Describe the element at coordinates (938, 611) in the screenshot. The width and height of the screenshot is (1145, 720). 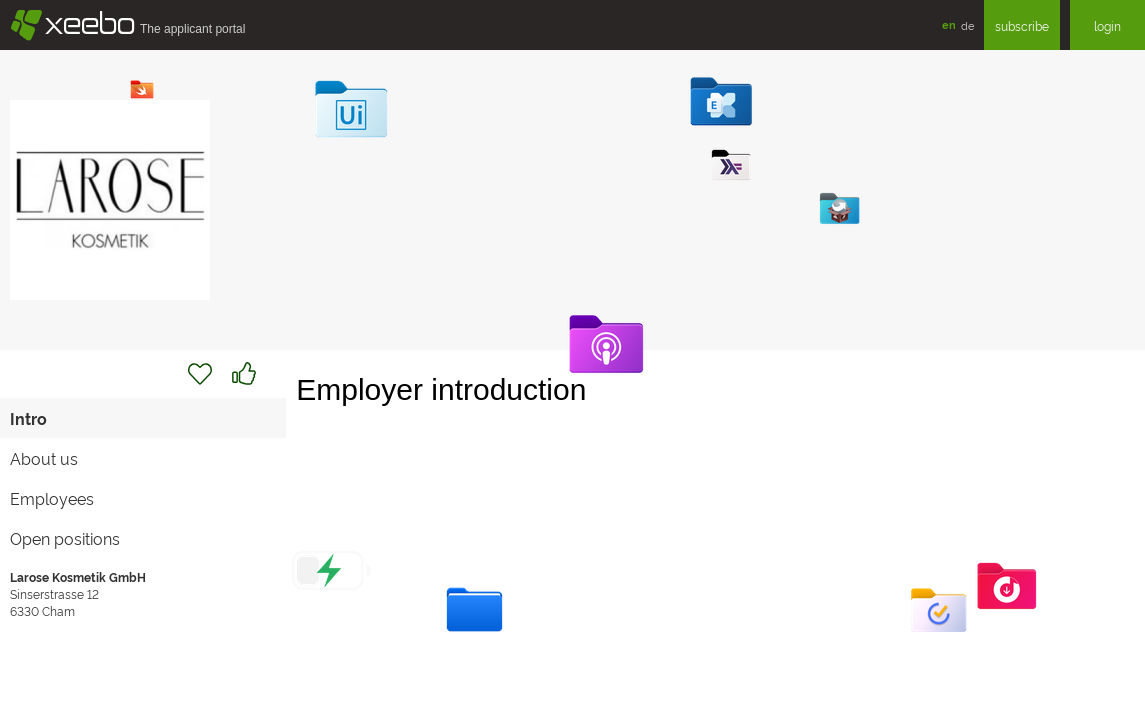
I see `open ticktick tasks folder` at that location.